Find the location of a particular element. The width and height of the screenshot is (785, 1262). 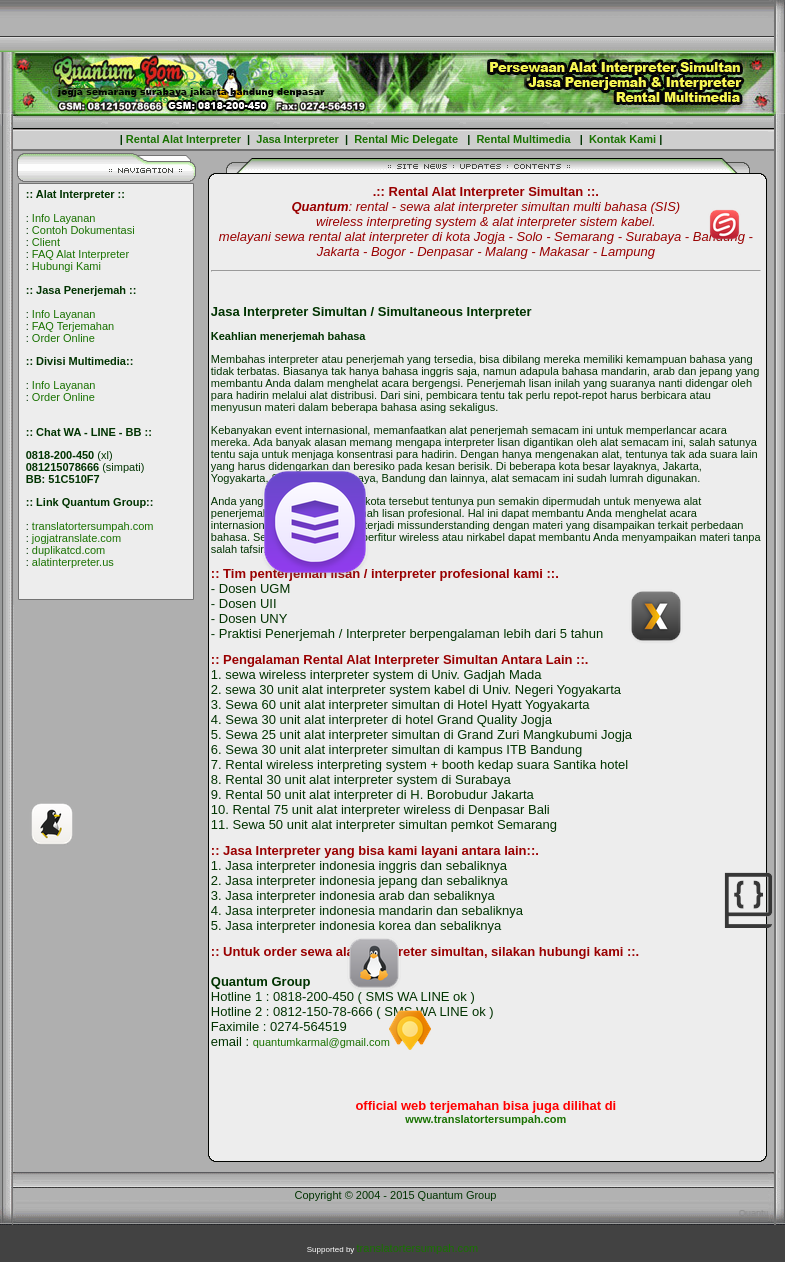

open developer documentation is located at coordinates (748, 900).